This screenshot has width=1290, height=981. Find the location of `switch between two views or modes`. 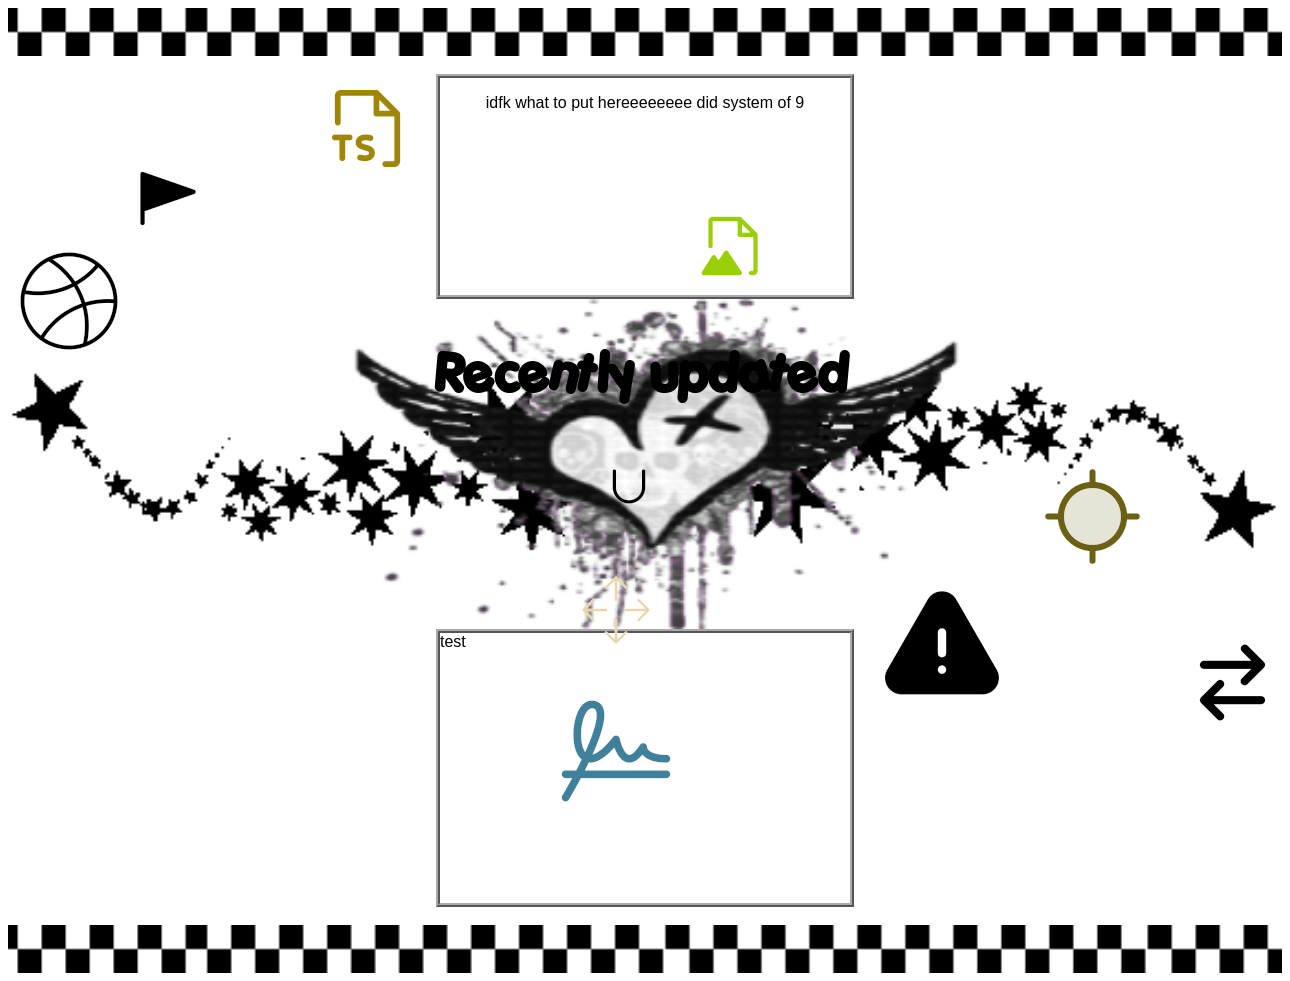

switch between two views or modes is located at coordinates (1232, 682).